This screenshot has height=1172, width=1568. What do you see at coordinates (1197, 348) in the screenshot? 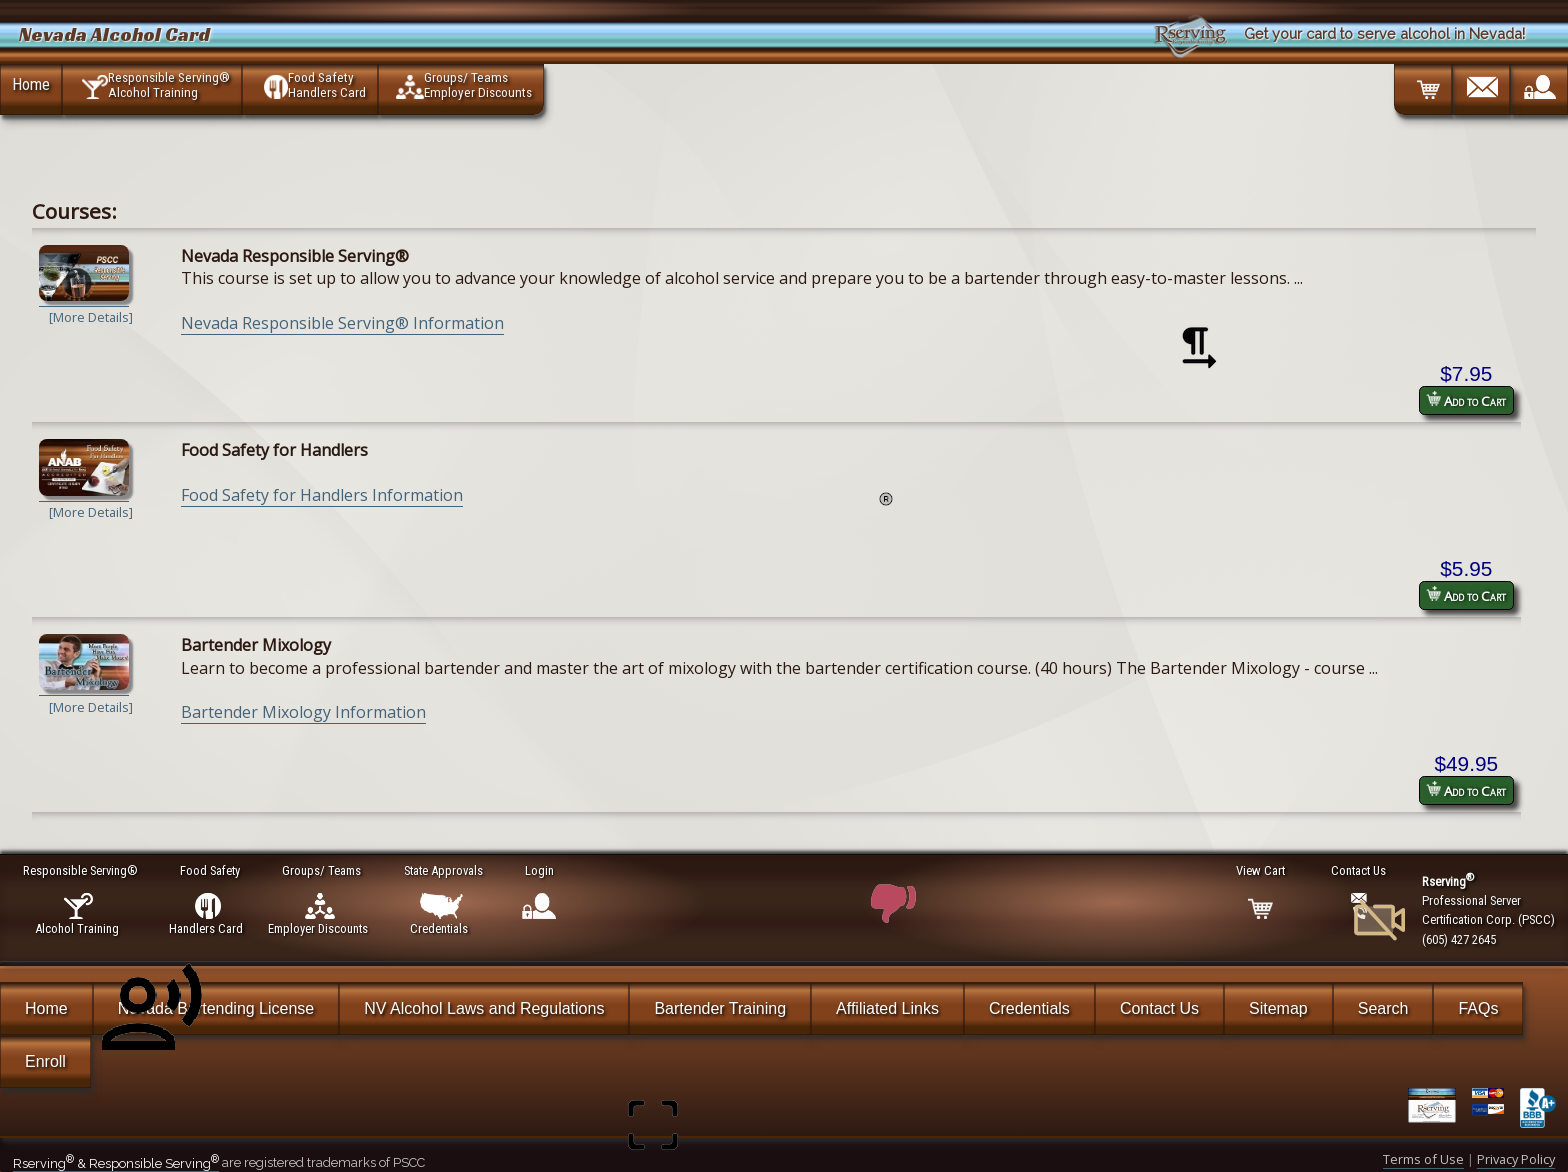
I see `set text direction to left-to-right` at bounding box center [1197, 348].